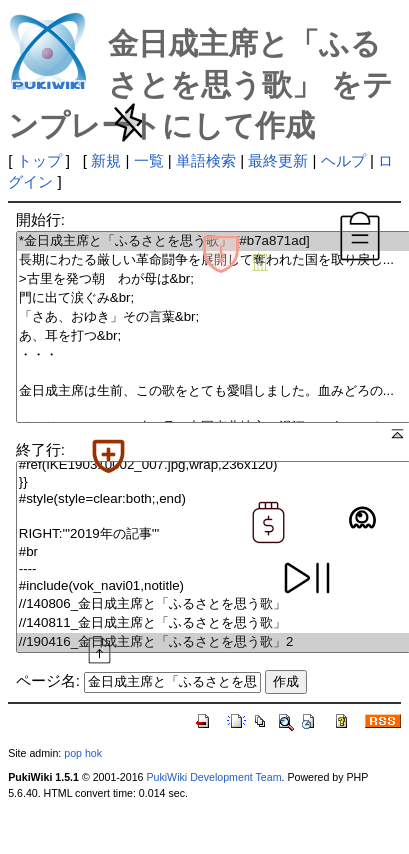 The height and width of the screenshot is (854, 409). I want to click on add new security protection, so click(108, 454).